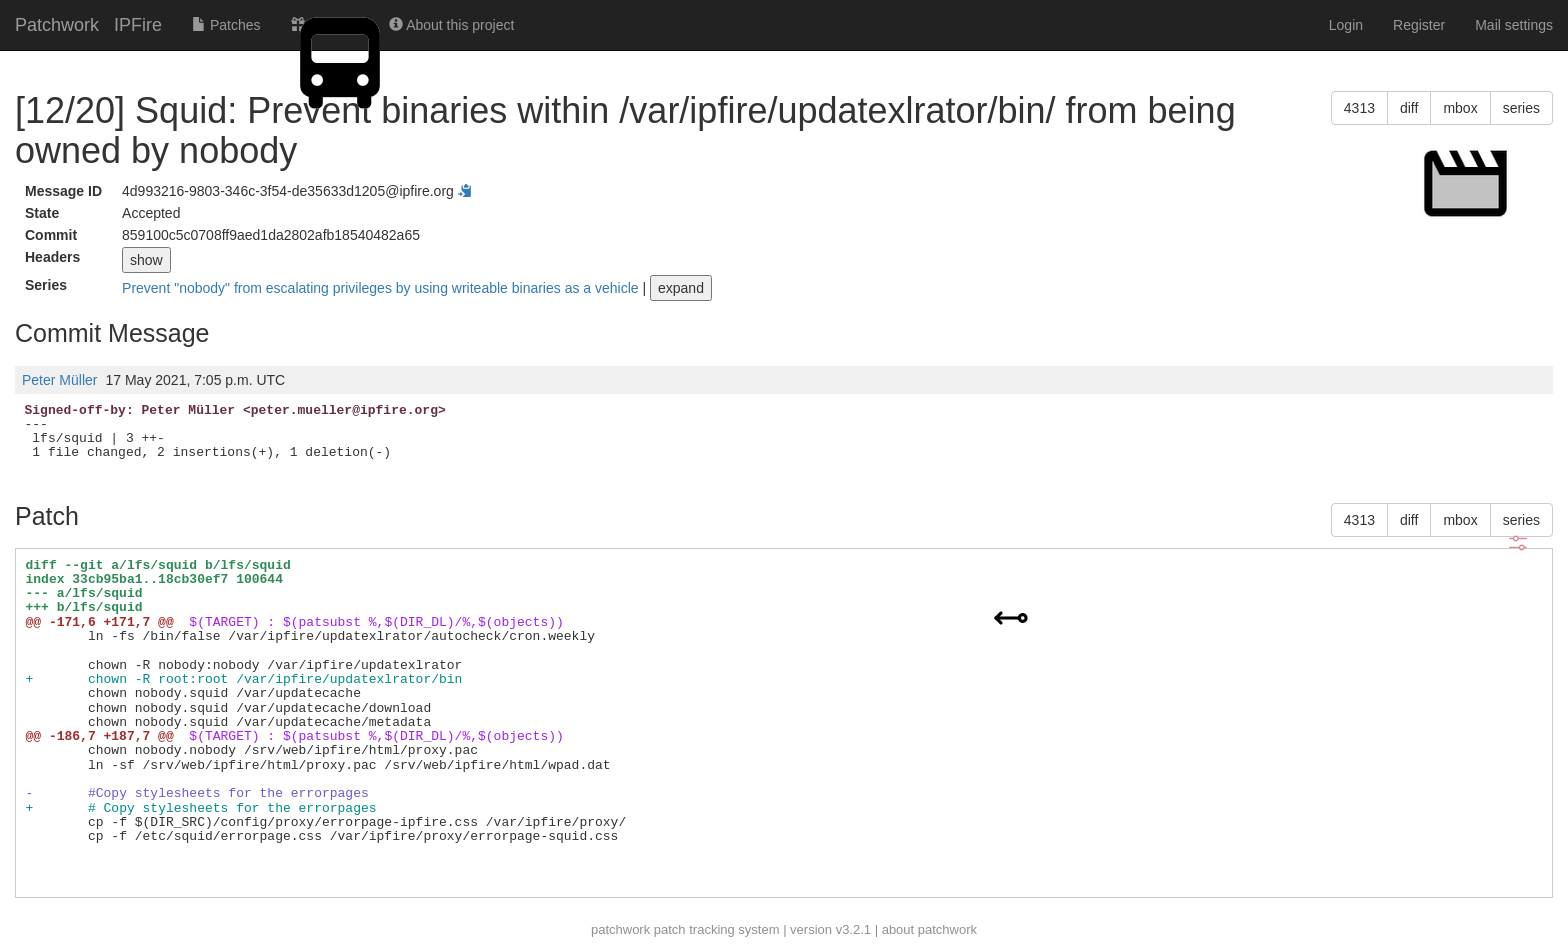 The width and height of the screenshot is (1568, 952). Describe the element at coordinates (1465, 183) in the screenshot. I see `access movies or video content` at that location.